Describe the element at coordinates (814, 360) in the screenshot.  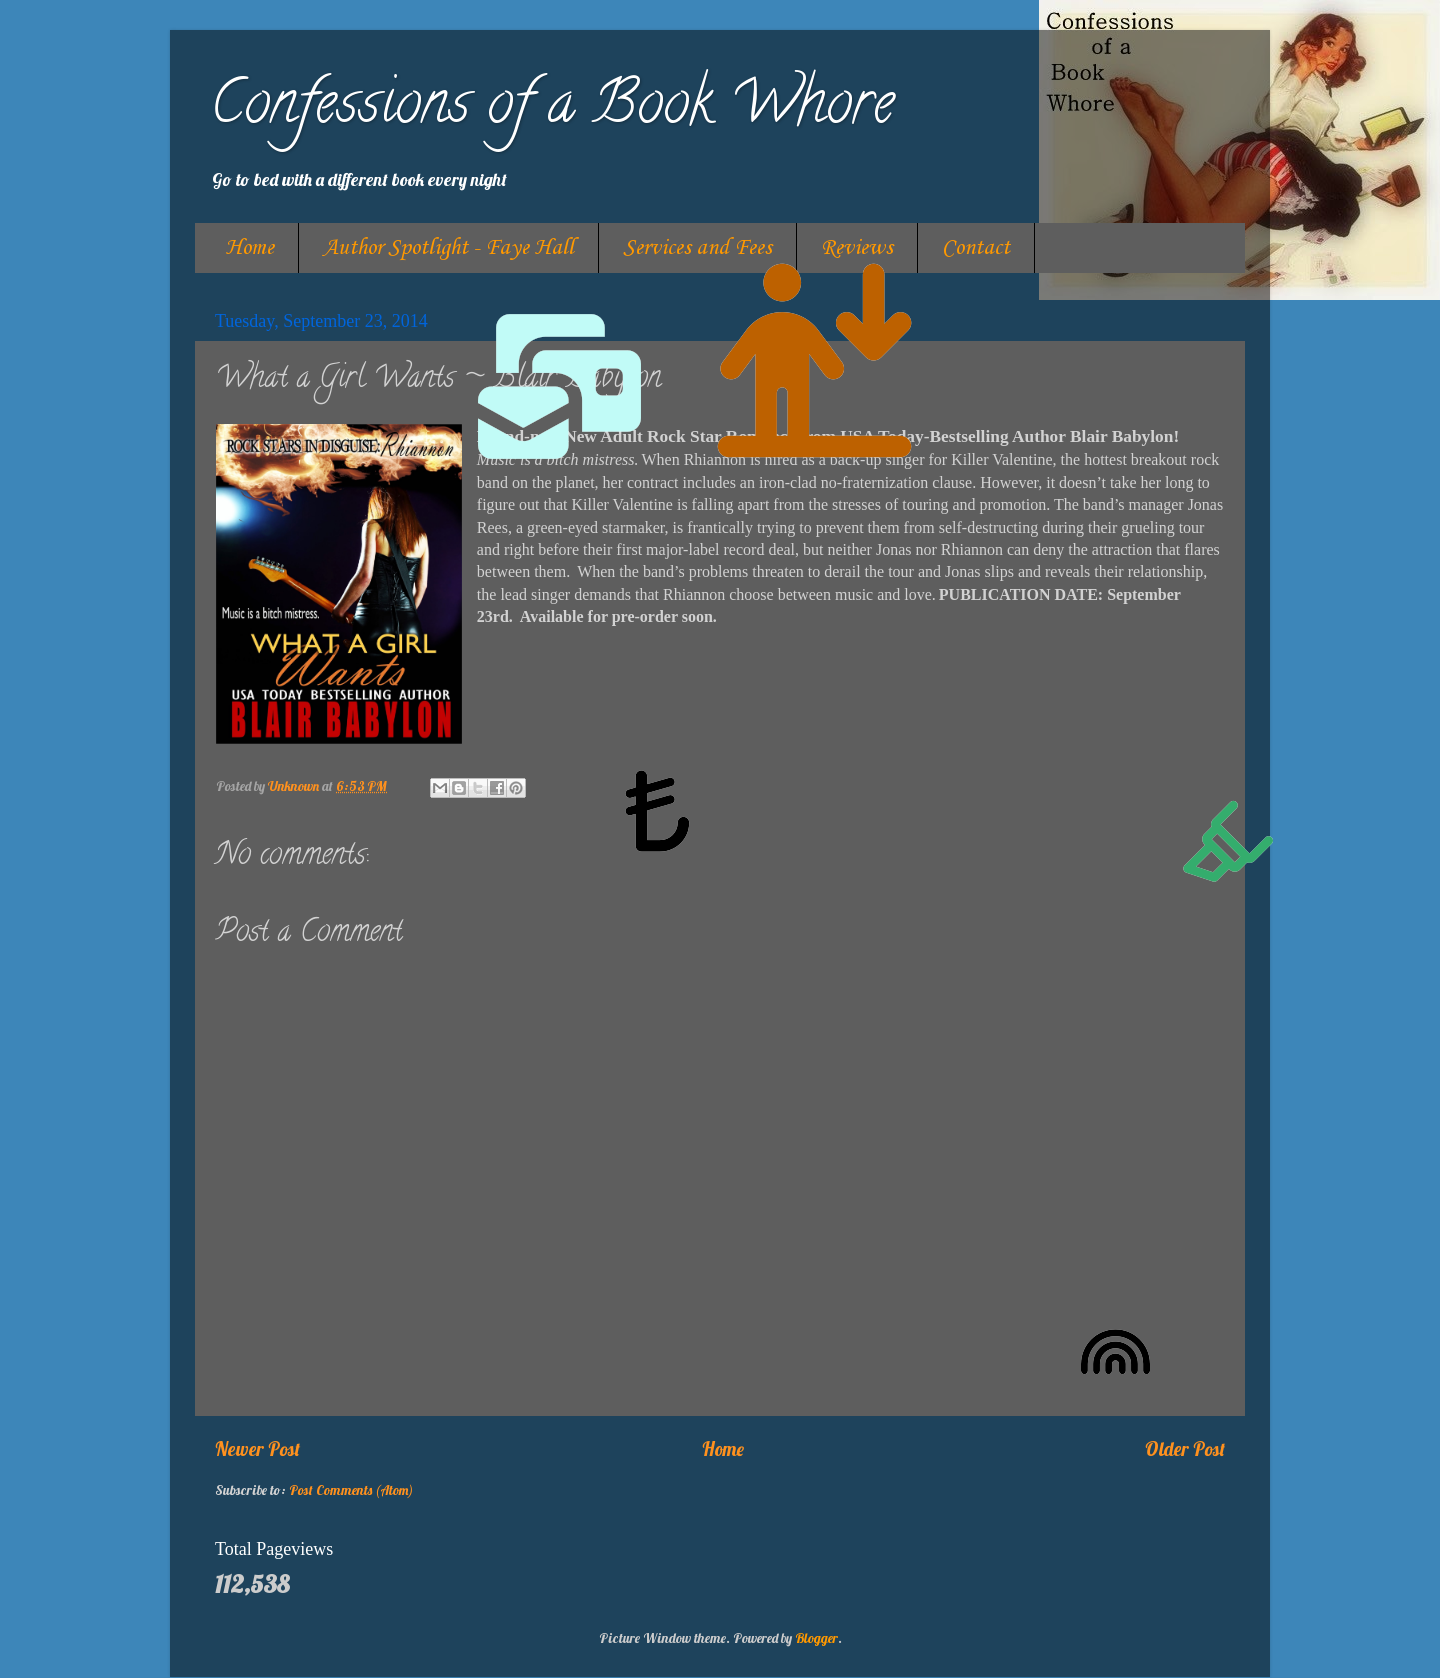
I see `download user profile` at that location.